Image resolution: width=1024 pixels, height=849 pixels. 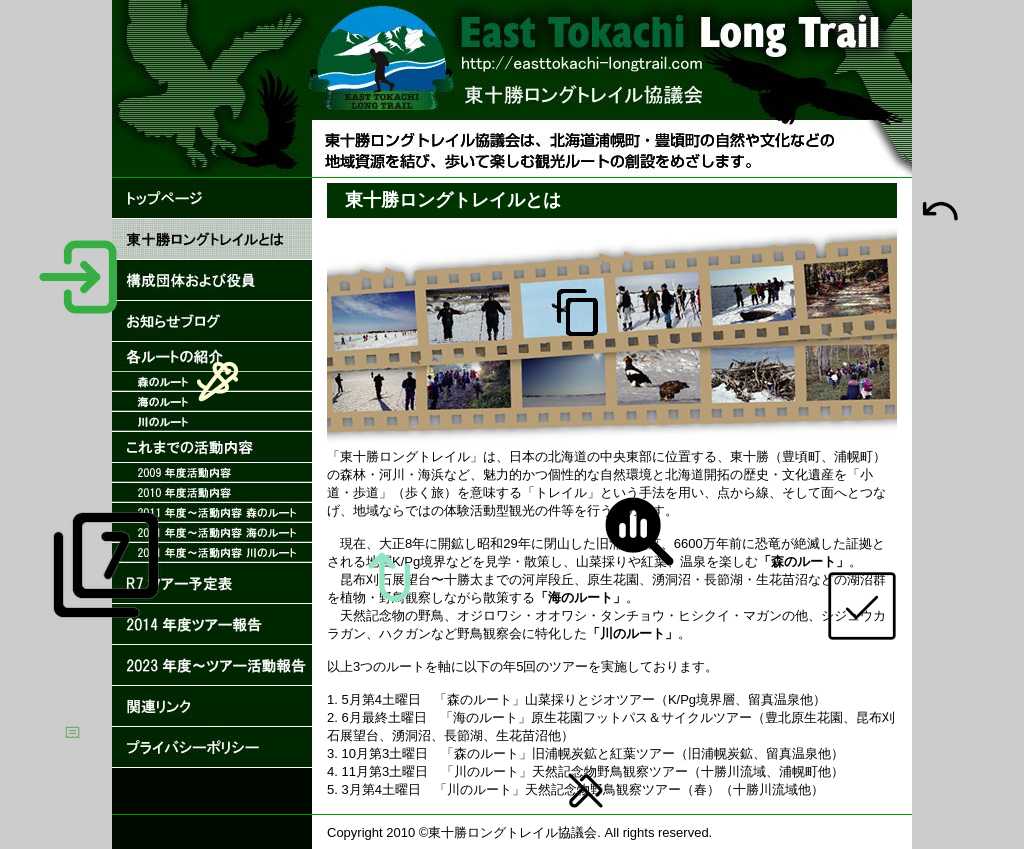 What do you see at coordinates (941, 210) in the screenshot?
I see `undo last action` at bounding box center [941, 210].